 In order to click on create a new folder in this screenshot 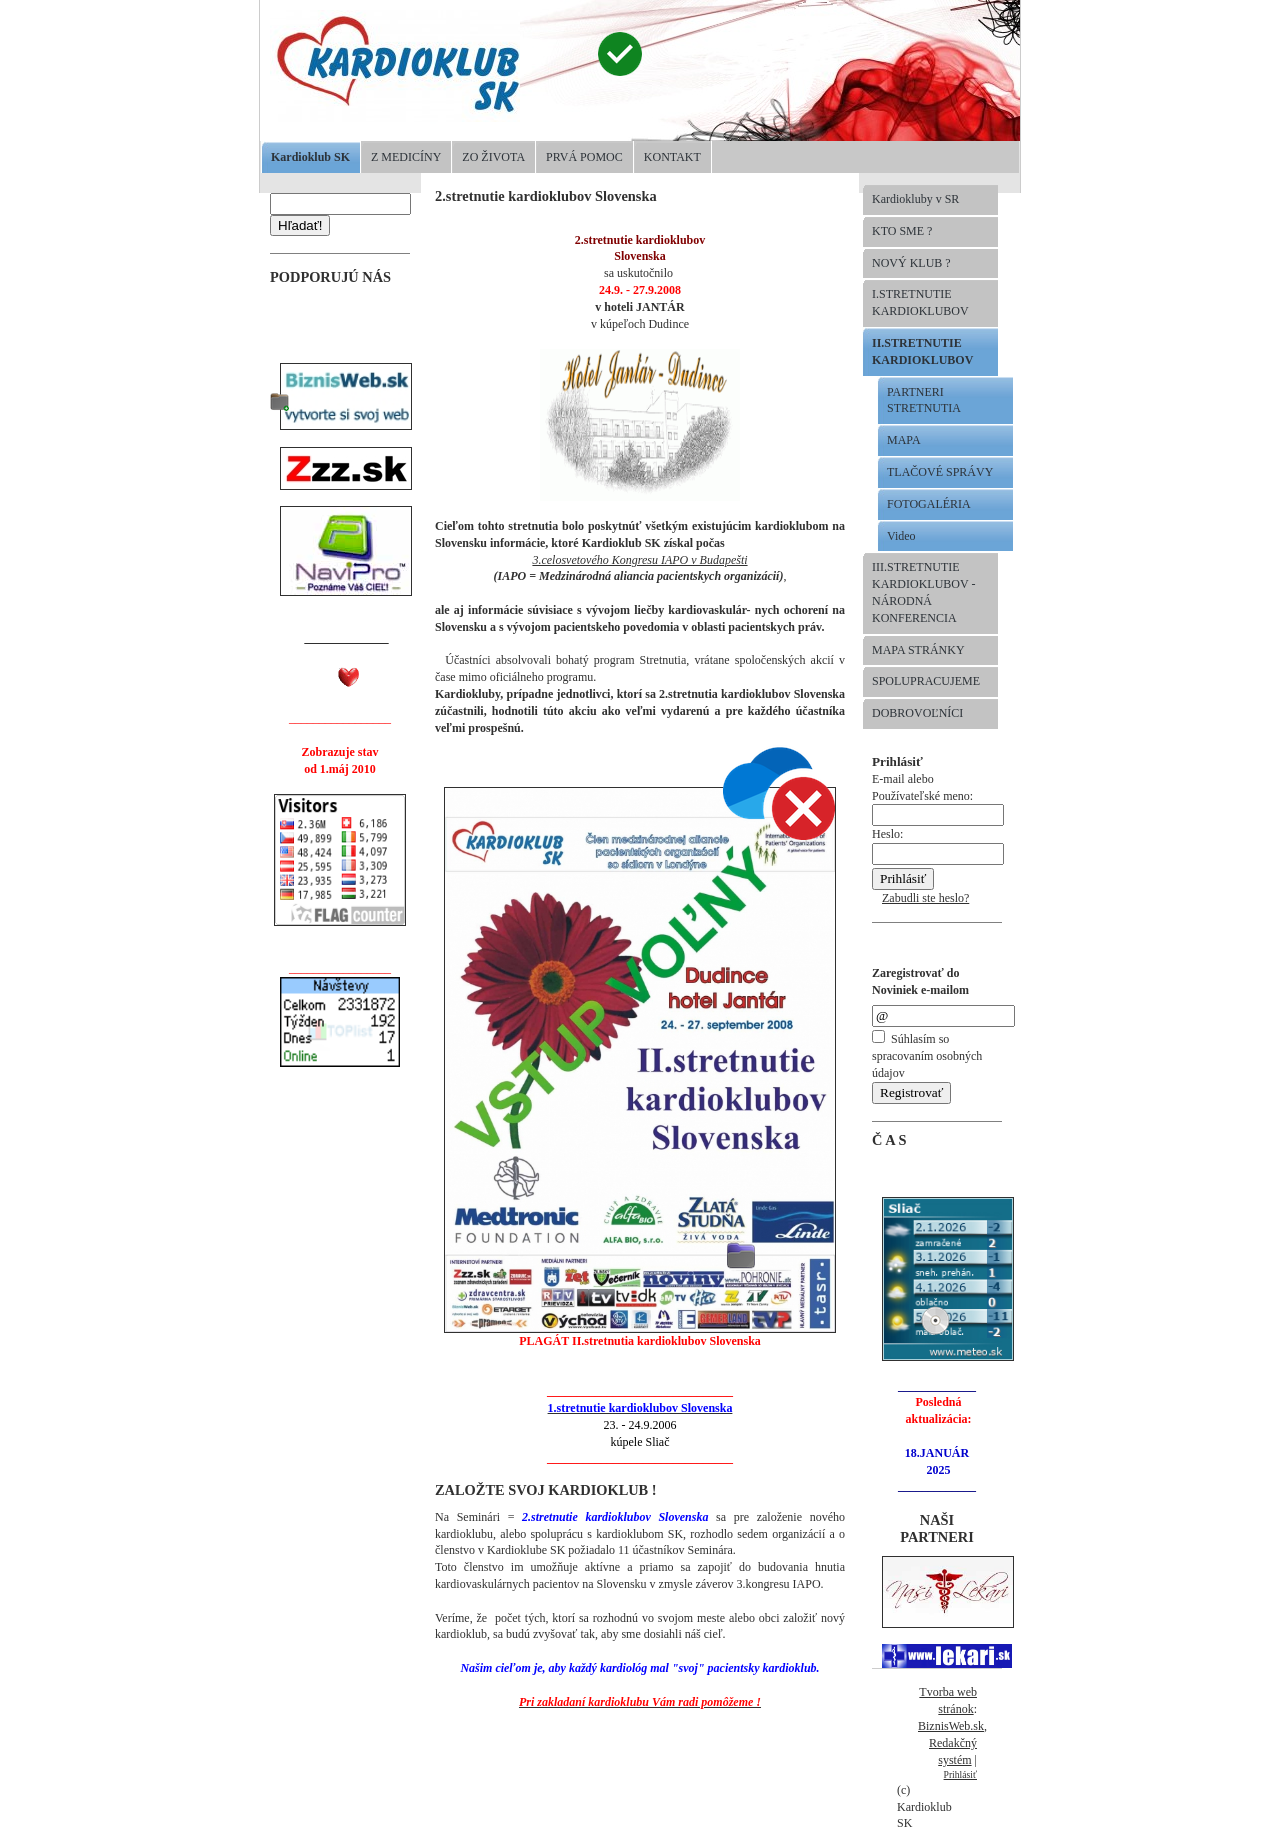, I will do `click(279, 401)`.